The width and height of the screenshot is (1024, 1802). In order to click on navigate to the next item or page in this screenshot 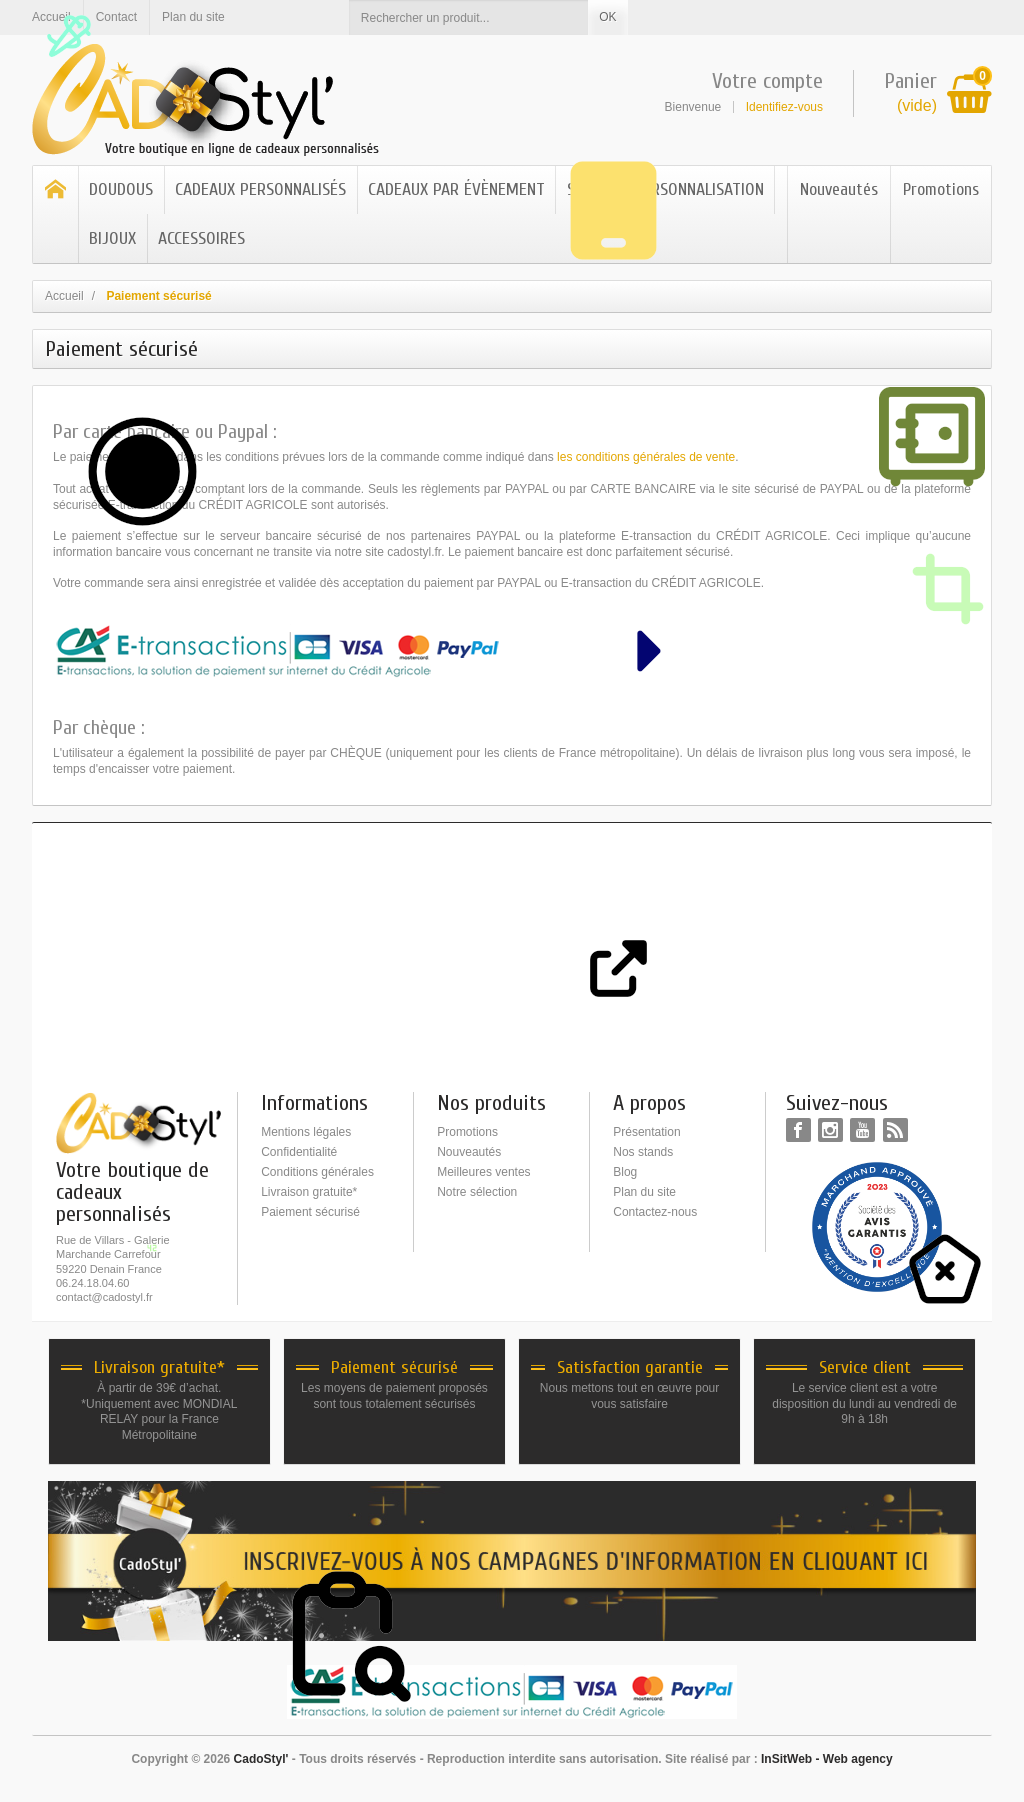, I will do `click(646, 651)`.